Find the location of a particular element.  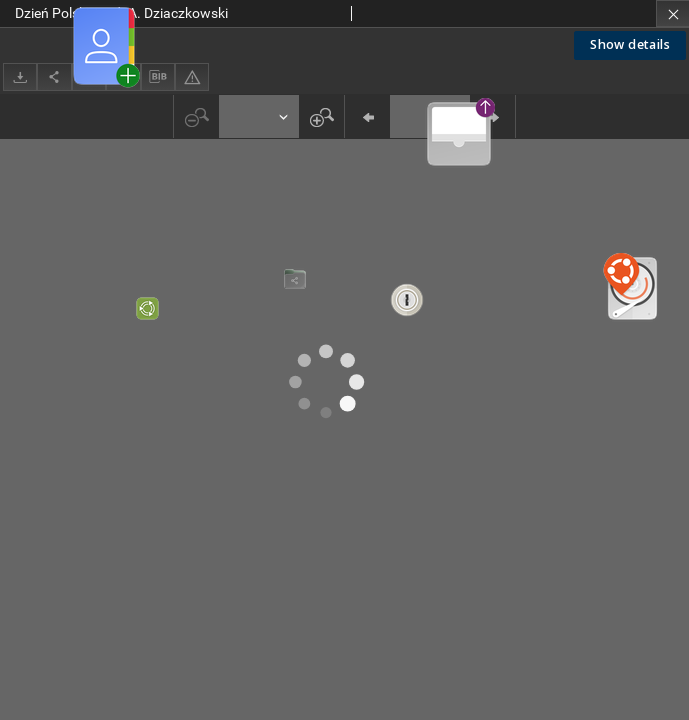

launch ubuntu mate application is located at coordinates (147, 308).